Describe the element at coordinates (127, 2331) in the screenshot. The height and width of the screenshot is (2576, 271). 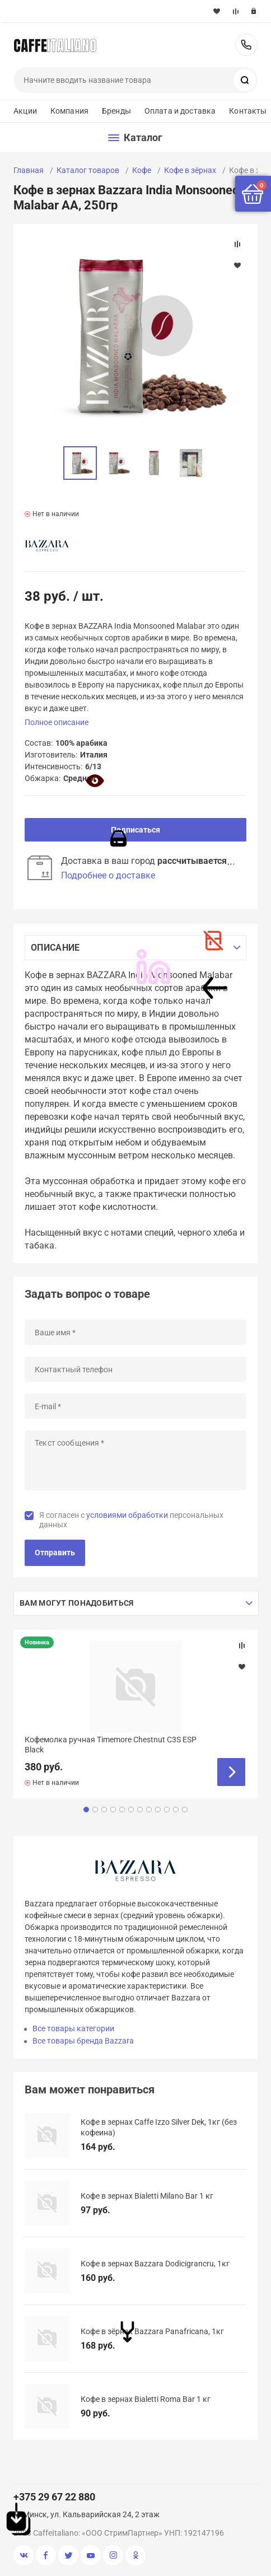
I see `merge branches or items together` at that location.